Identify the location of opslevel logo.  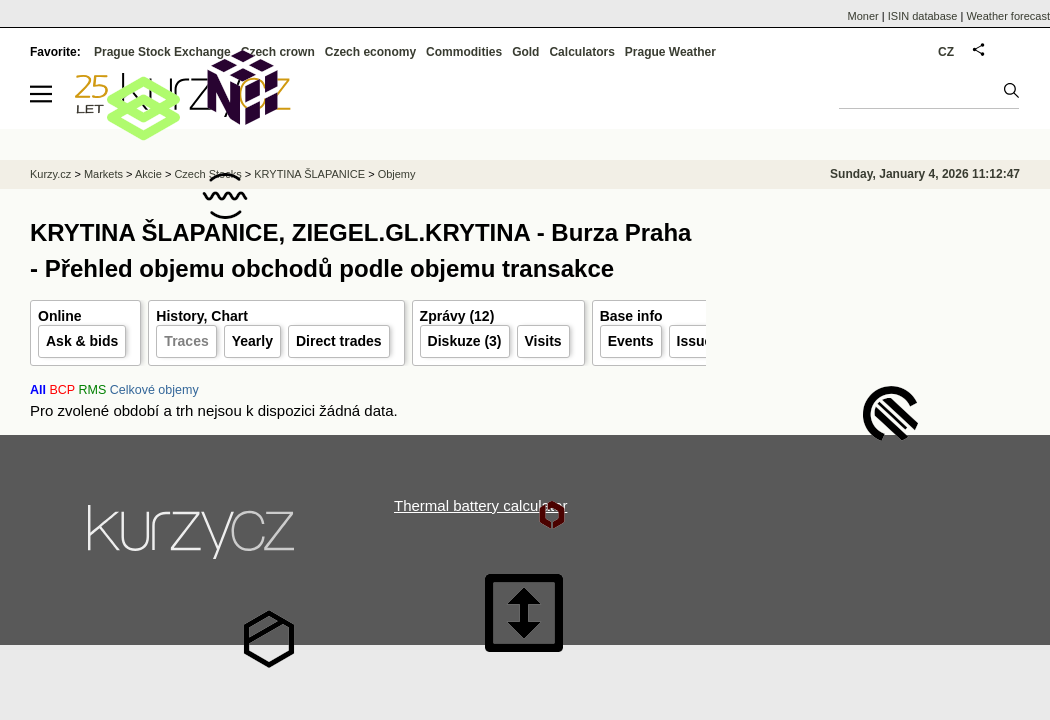
(552, 515).